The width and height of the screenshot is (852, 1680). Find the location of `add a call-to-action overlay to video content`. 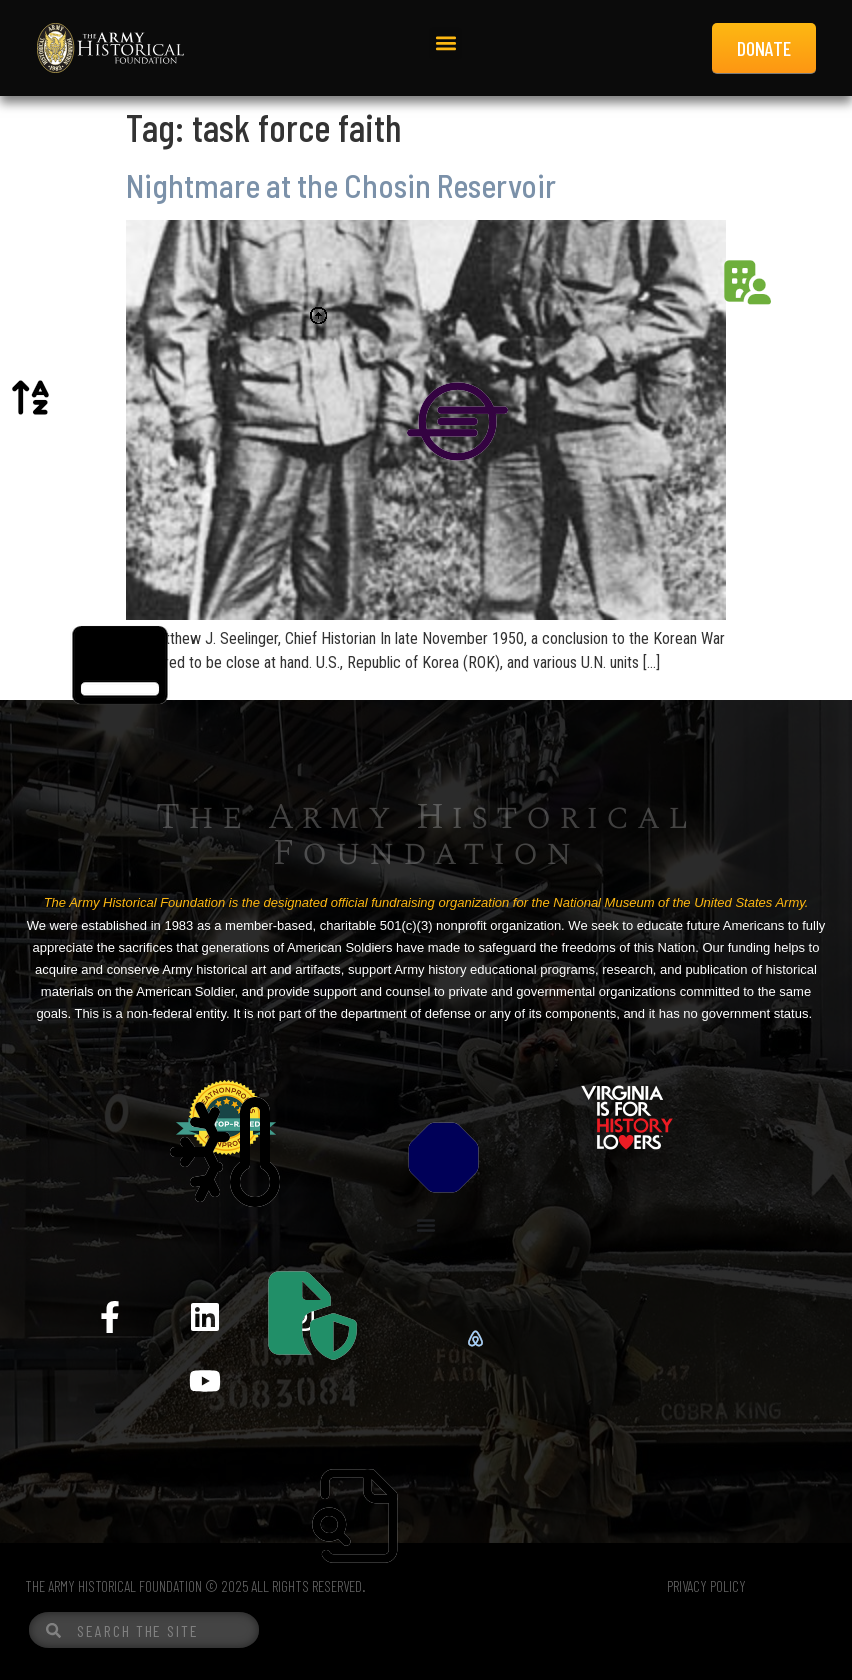

add a call-to-action overlay to video content is located at coordinates (120, 665).